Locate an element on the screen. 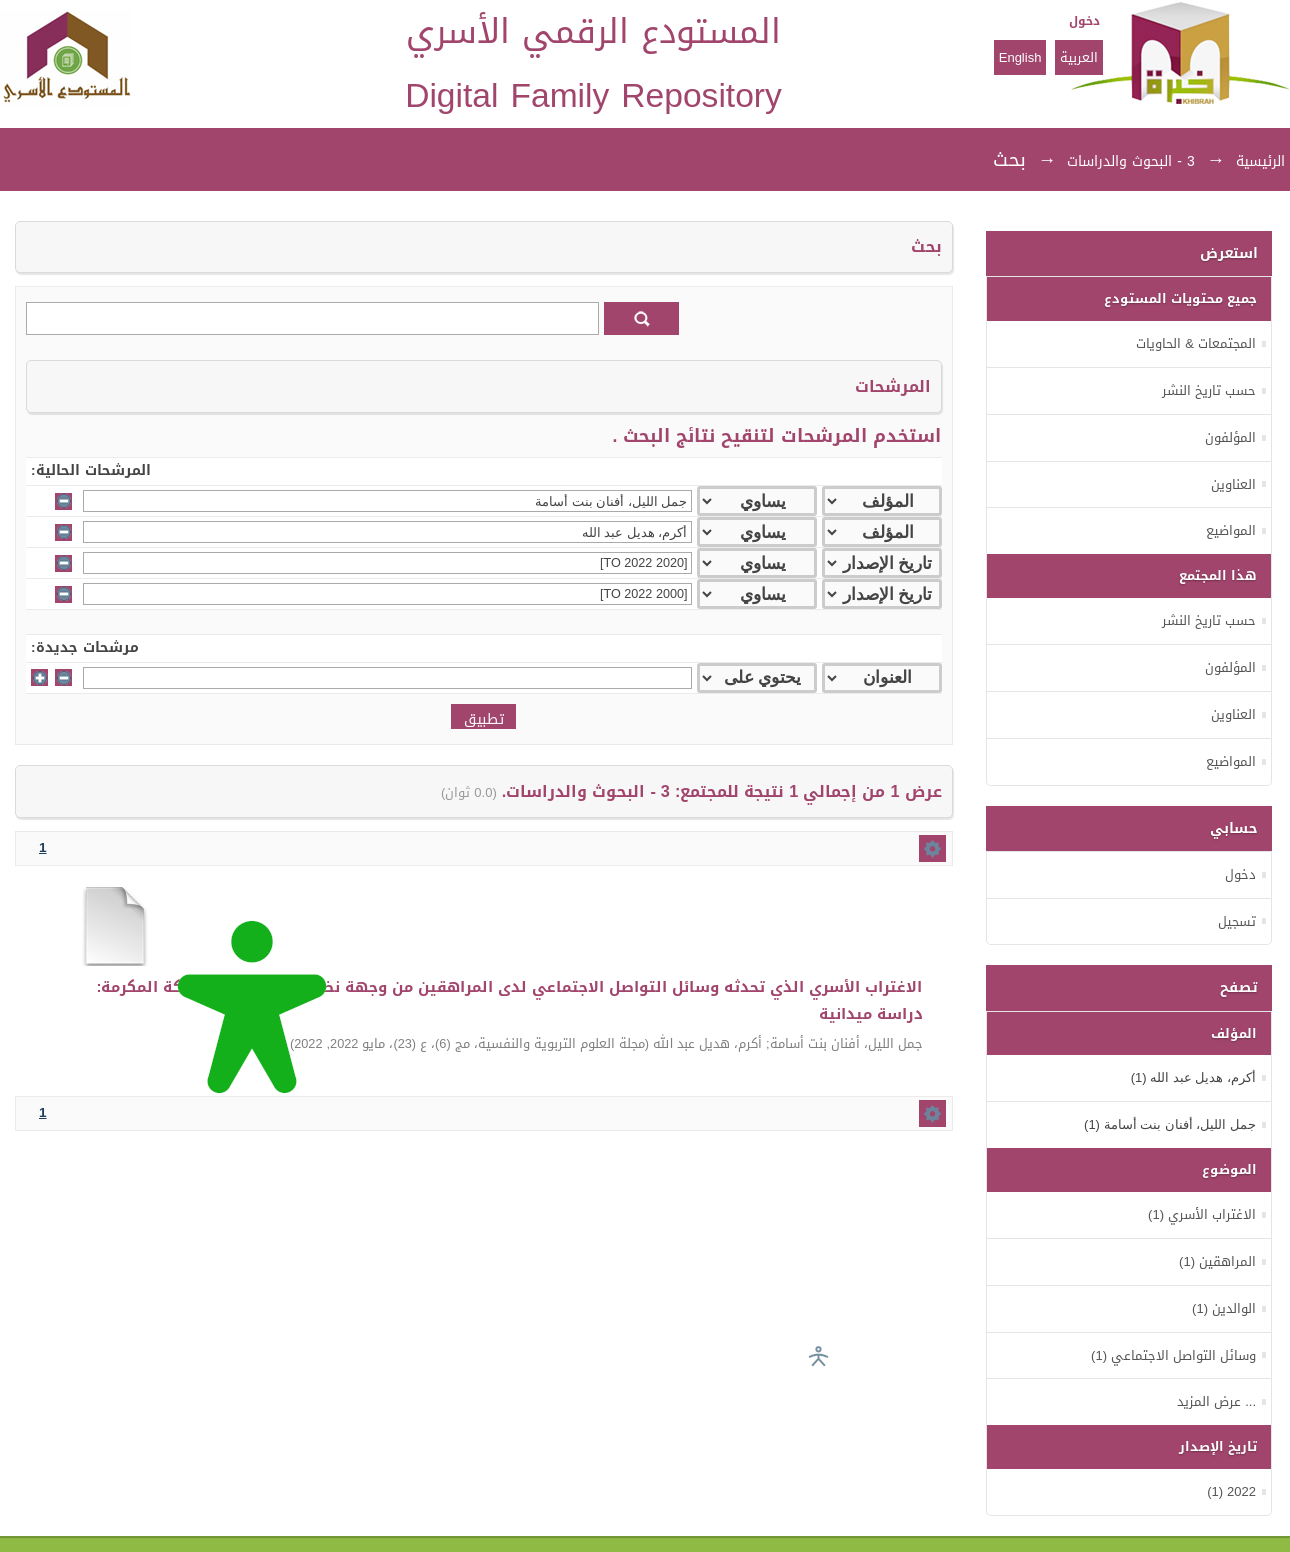  view user profile is located at coordinates (818, 1356).